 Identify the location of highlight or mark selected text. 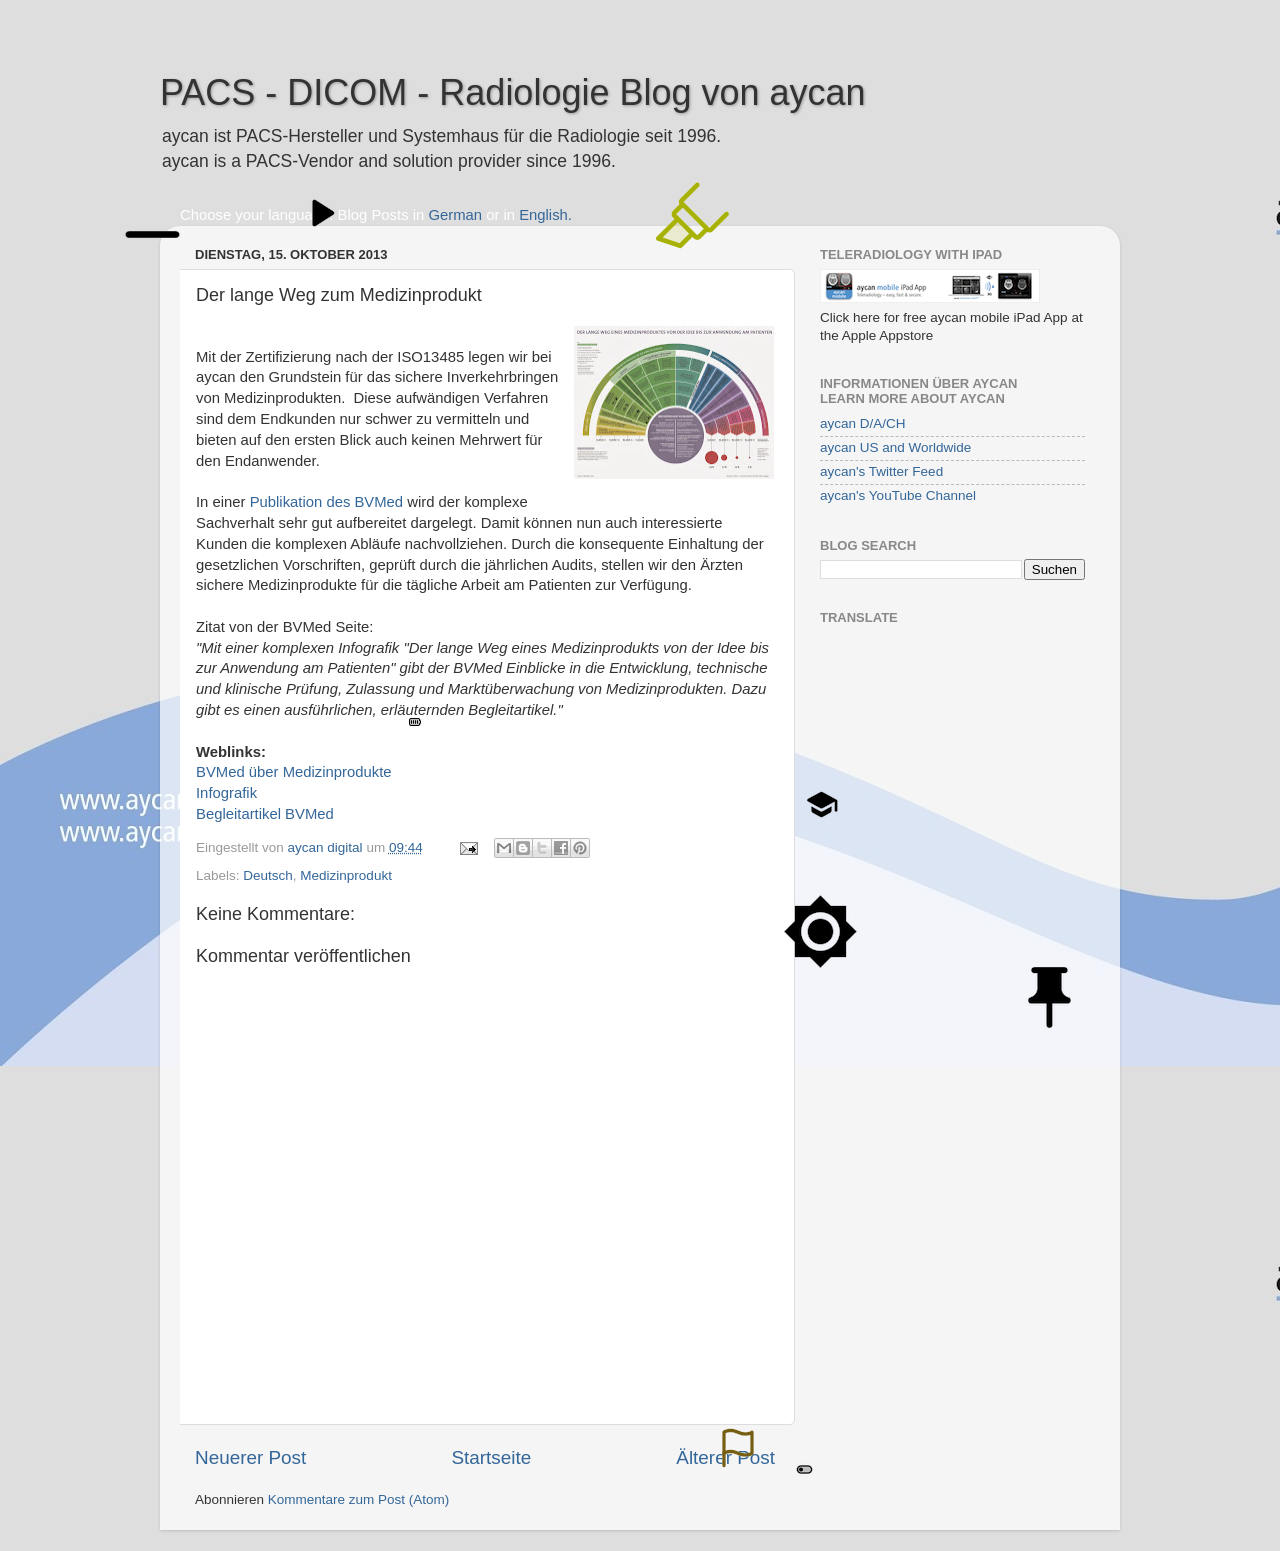
(690, 219).